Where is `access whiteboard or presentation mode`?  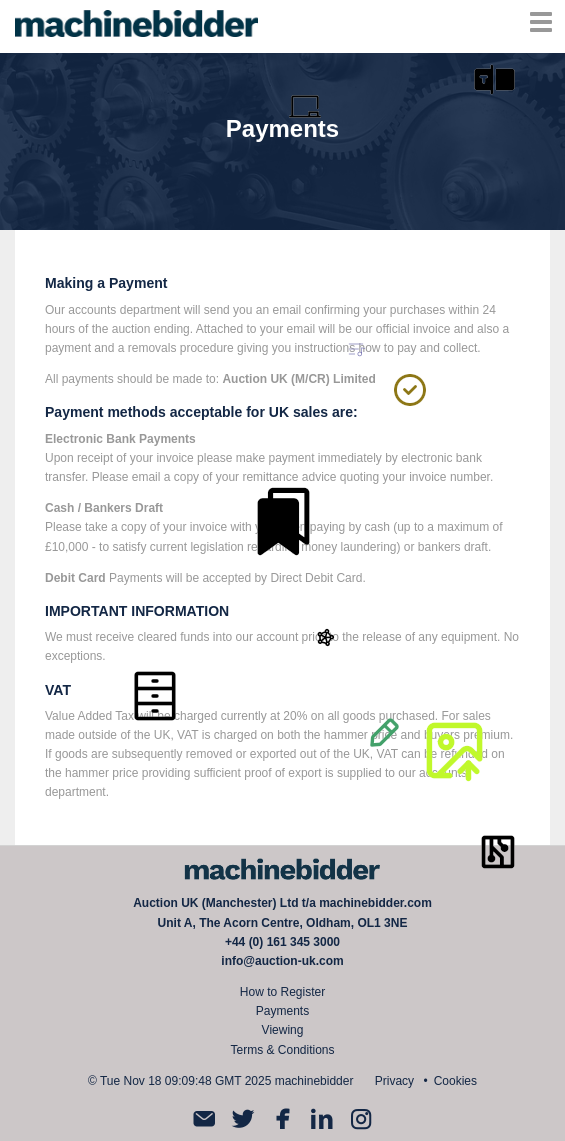
access whiteboard or presentation mode is located at coordinates (305, 107).